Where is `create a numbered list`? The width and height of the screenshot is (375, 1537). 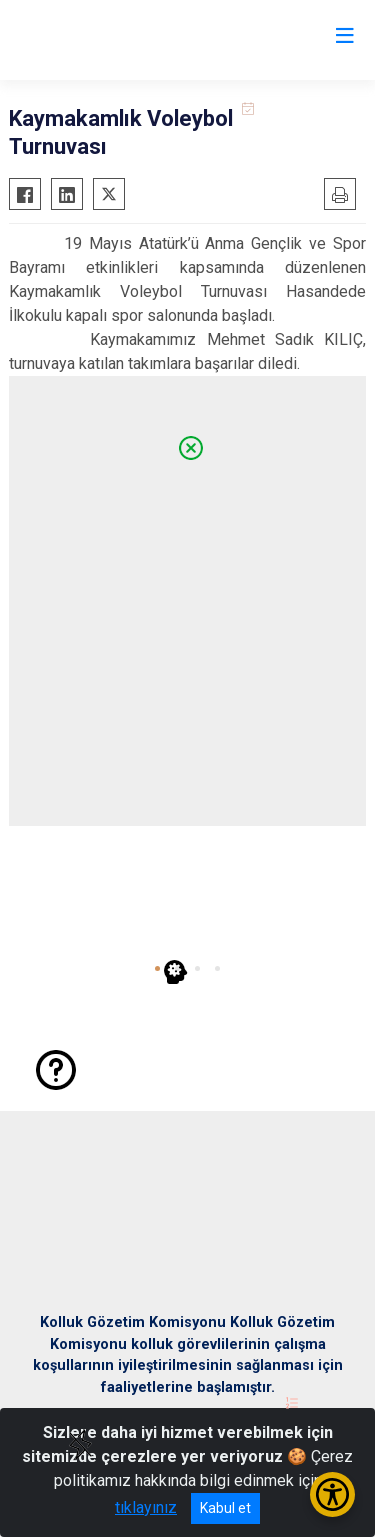
create a numbered list is located at coordinates (292, 1403).